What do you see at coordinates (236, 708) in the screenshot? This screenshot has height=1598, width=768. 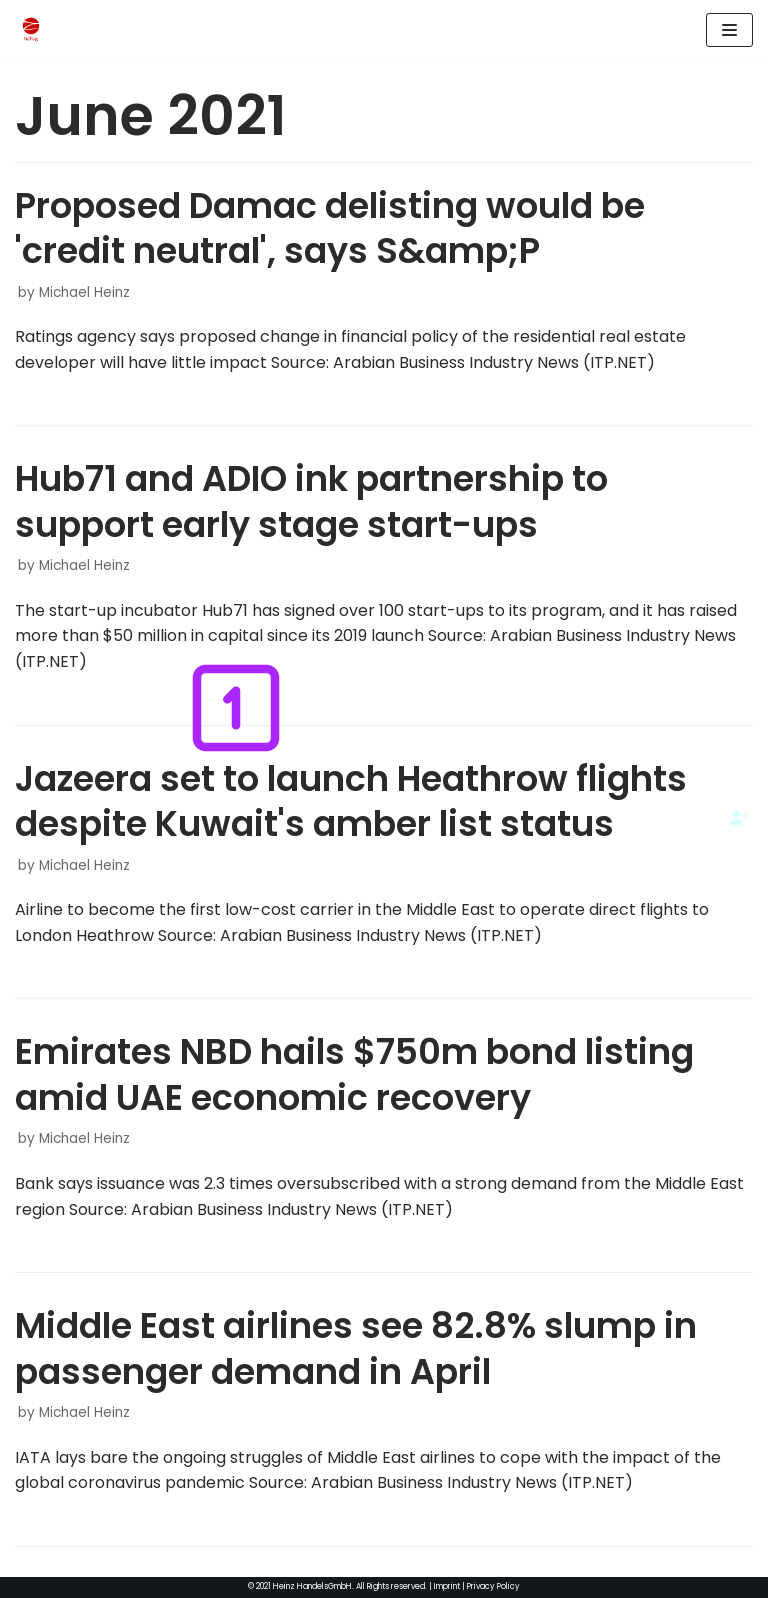 I see `indicates first step in a sequence` at bounding box center [236, 708].